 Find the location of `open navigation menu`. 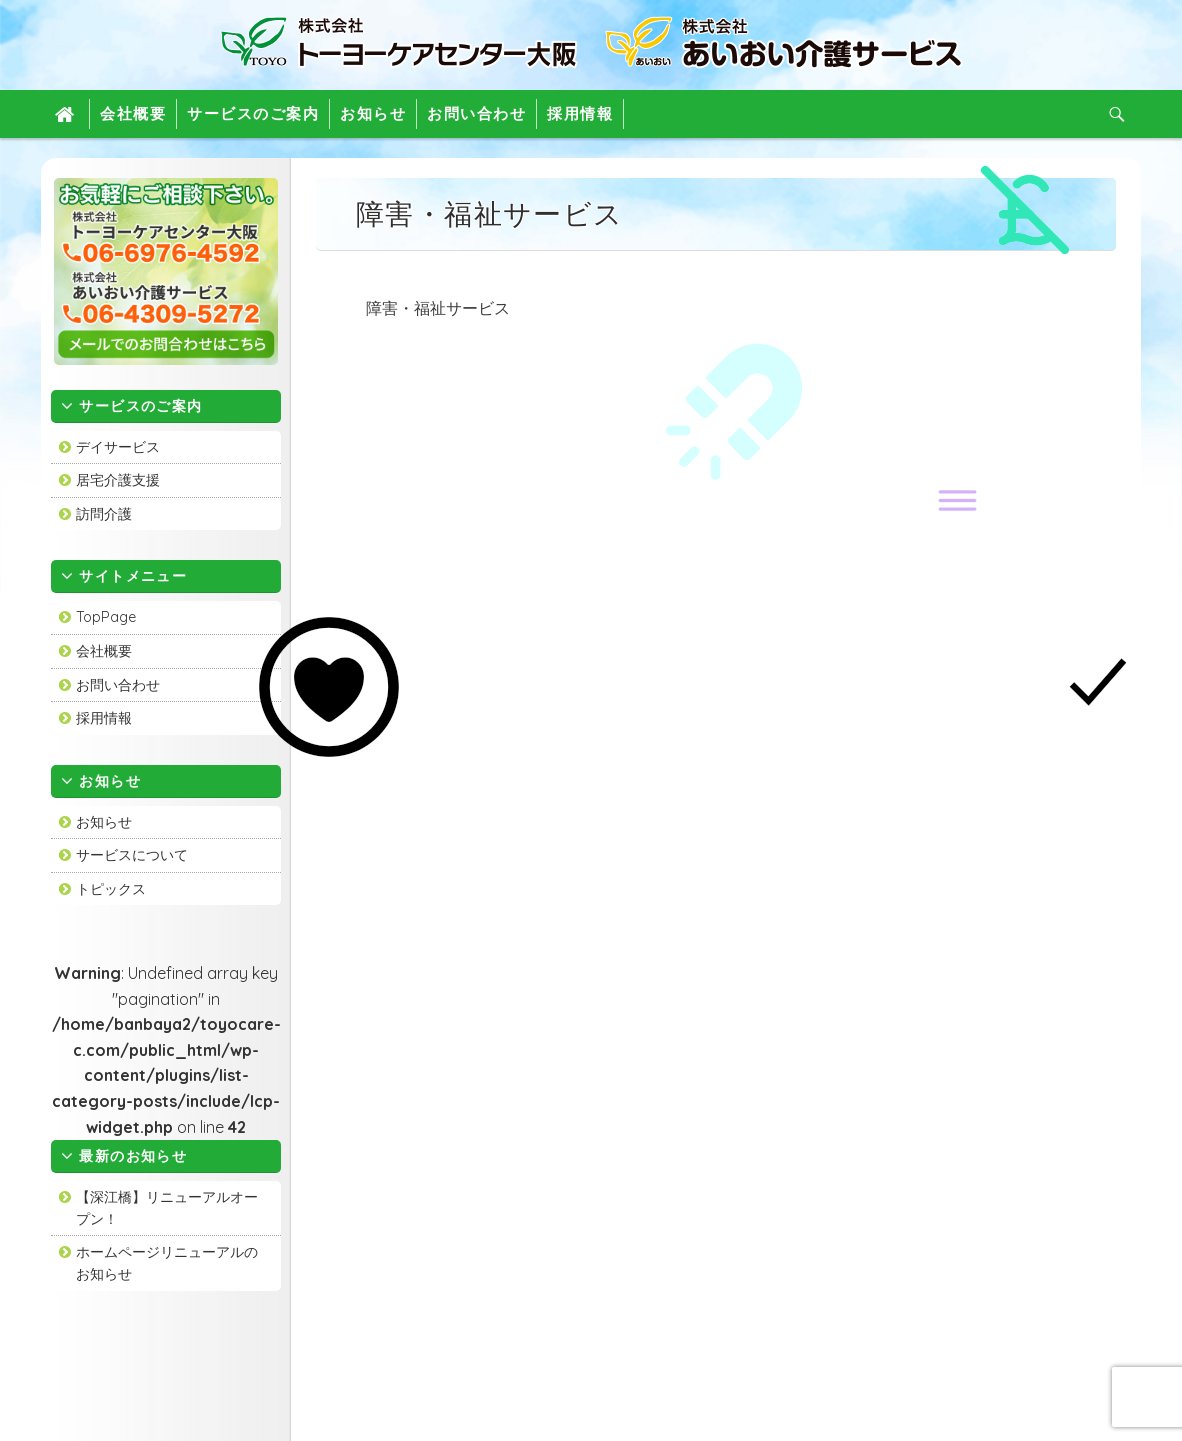

open navigation menu is located at coordinates (957, 500).